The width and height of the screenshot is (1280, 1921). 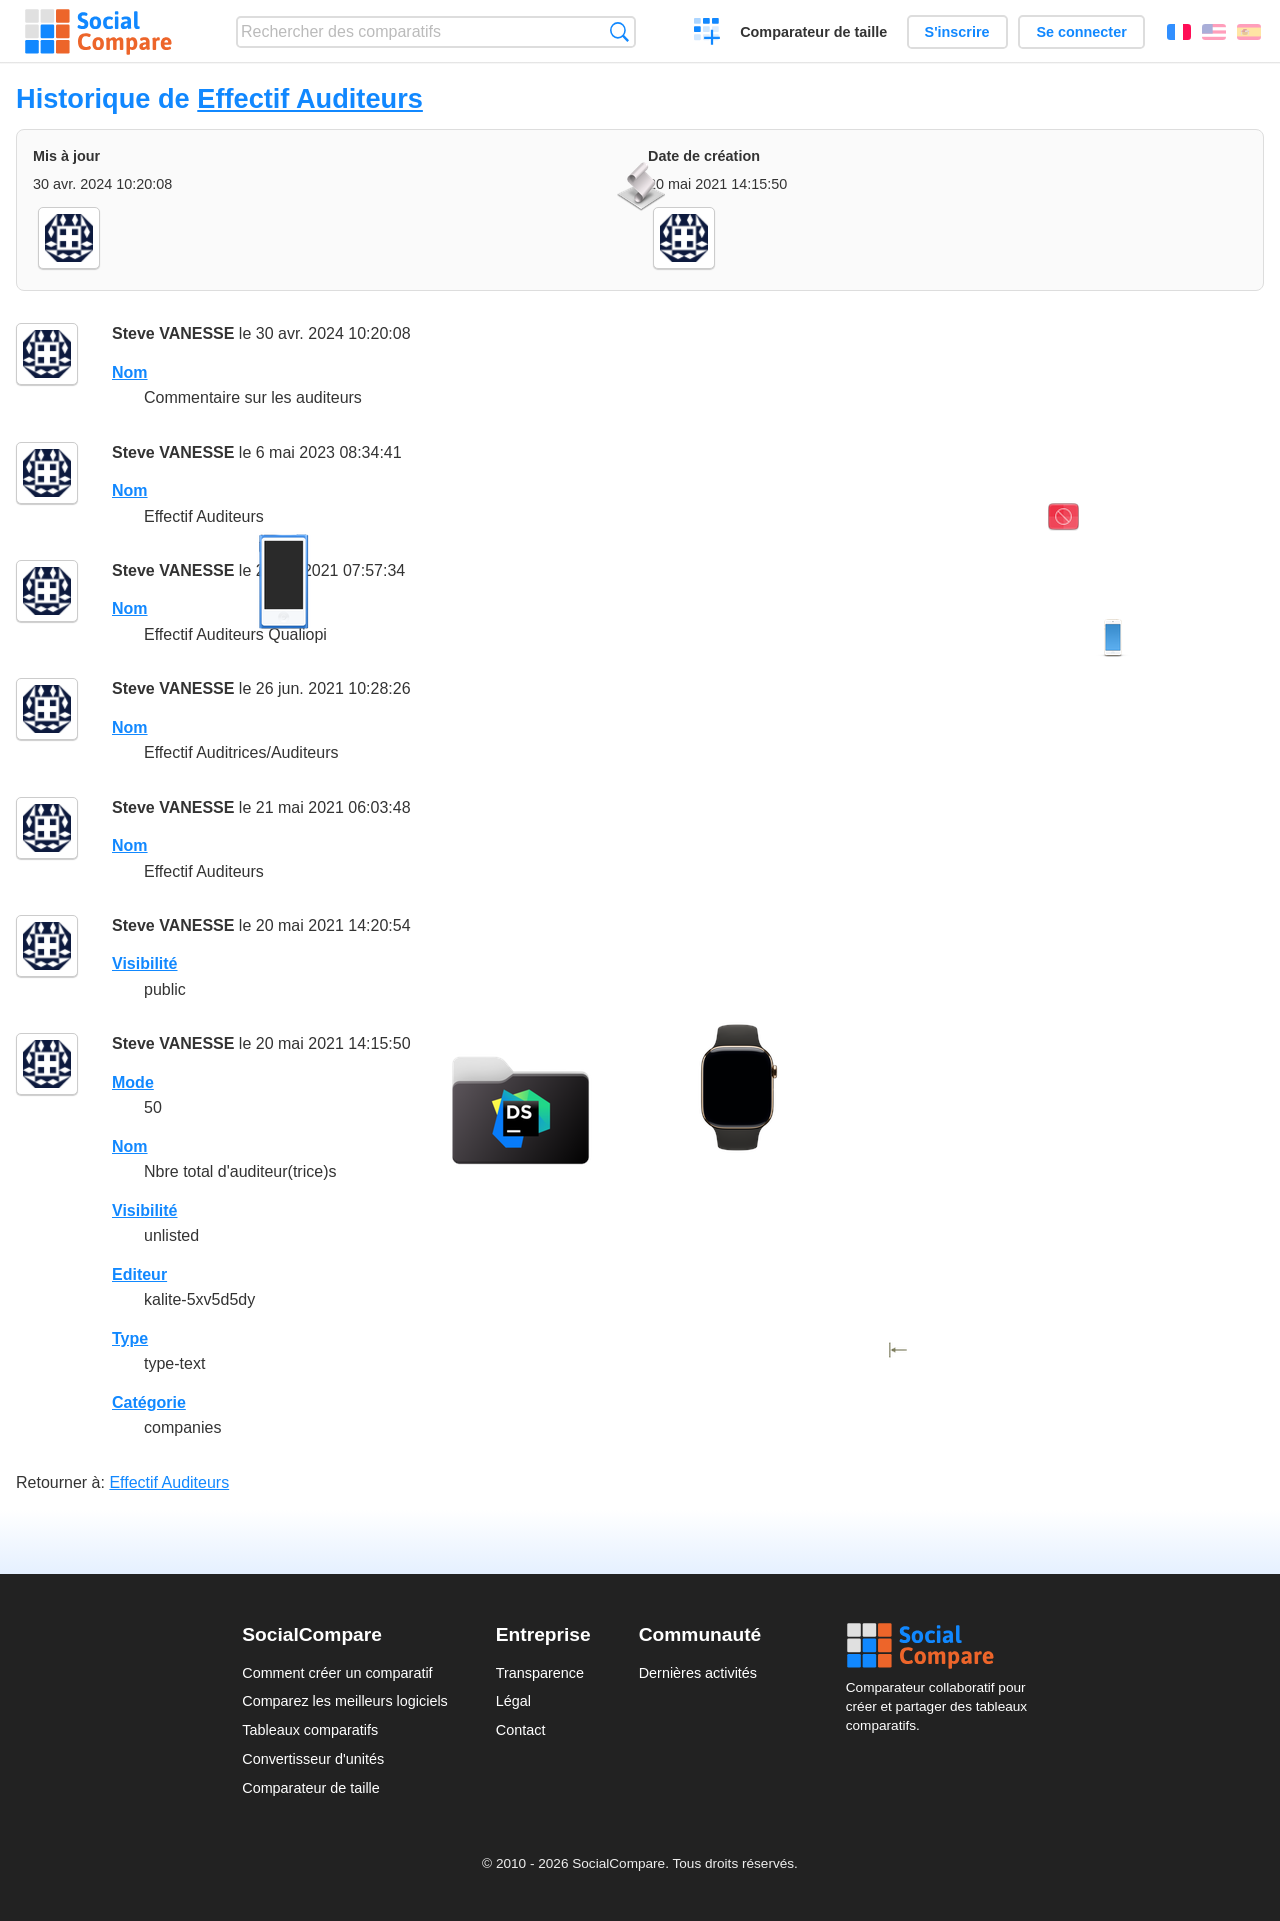 I want to click on folder containing JetBrains DataSpell project files, so click(x=520, y=1114).